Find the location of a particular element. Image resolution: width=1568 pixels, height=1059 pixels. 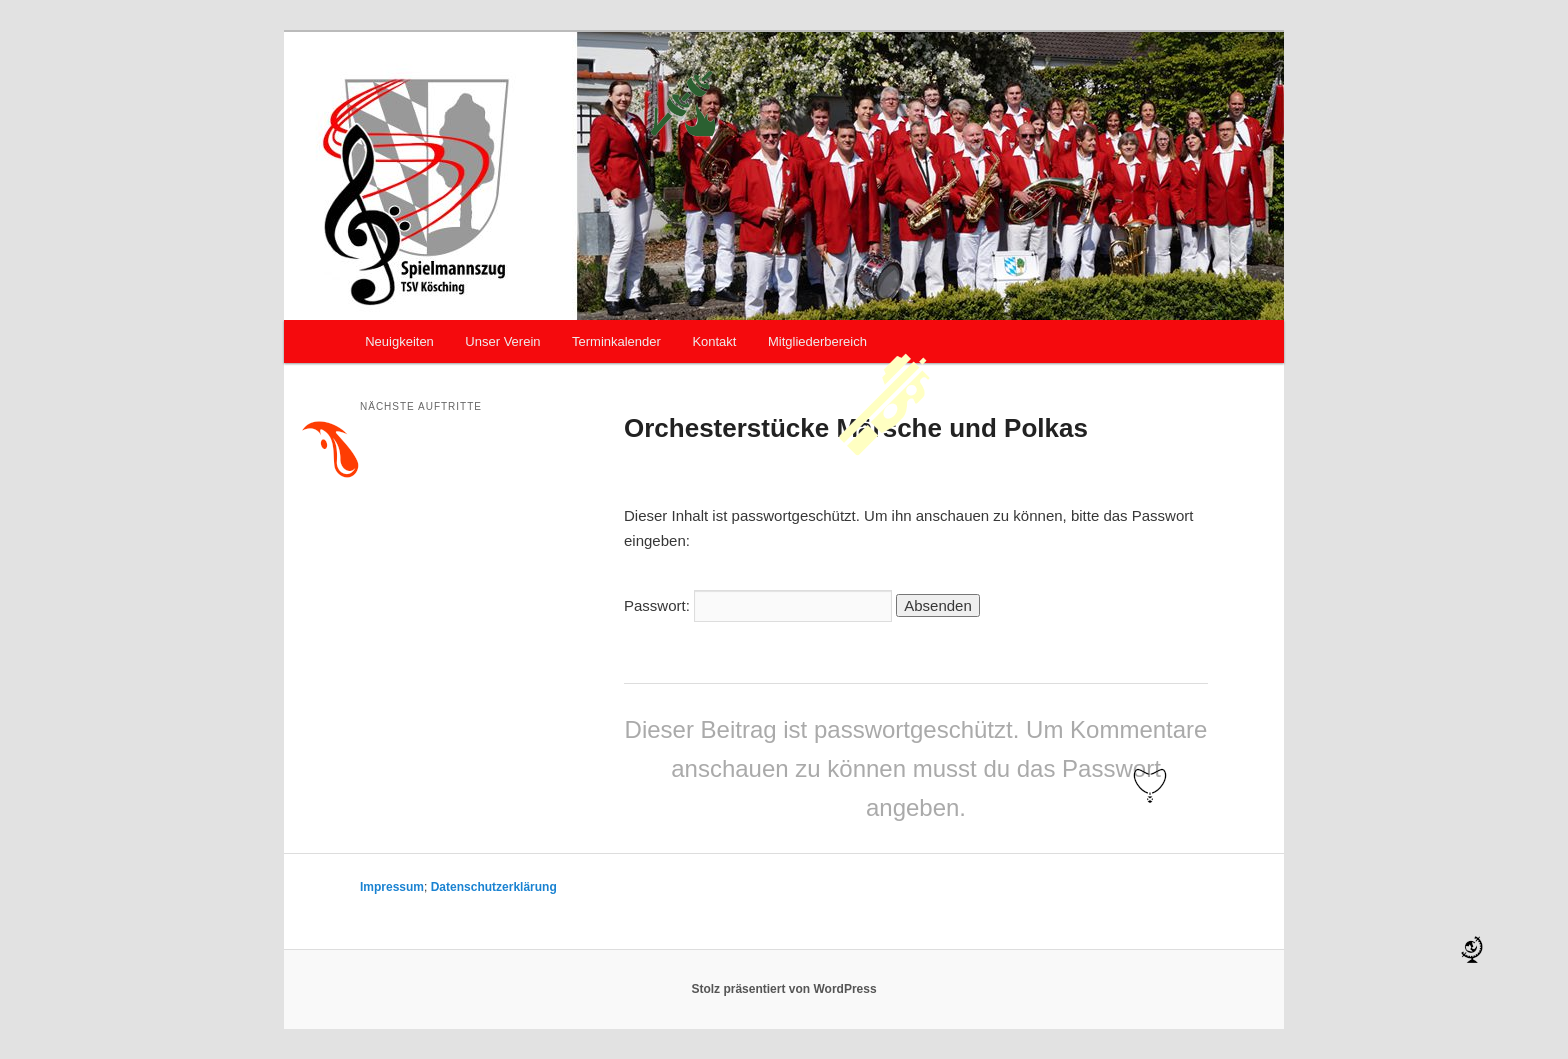

select the P90 submachine gun is located at coordinates (884, 404).